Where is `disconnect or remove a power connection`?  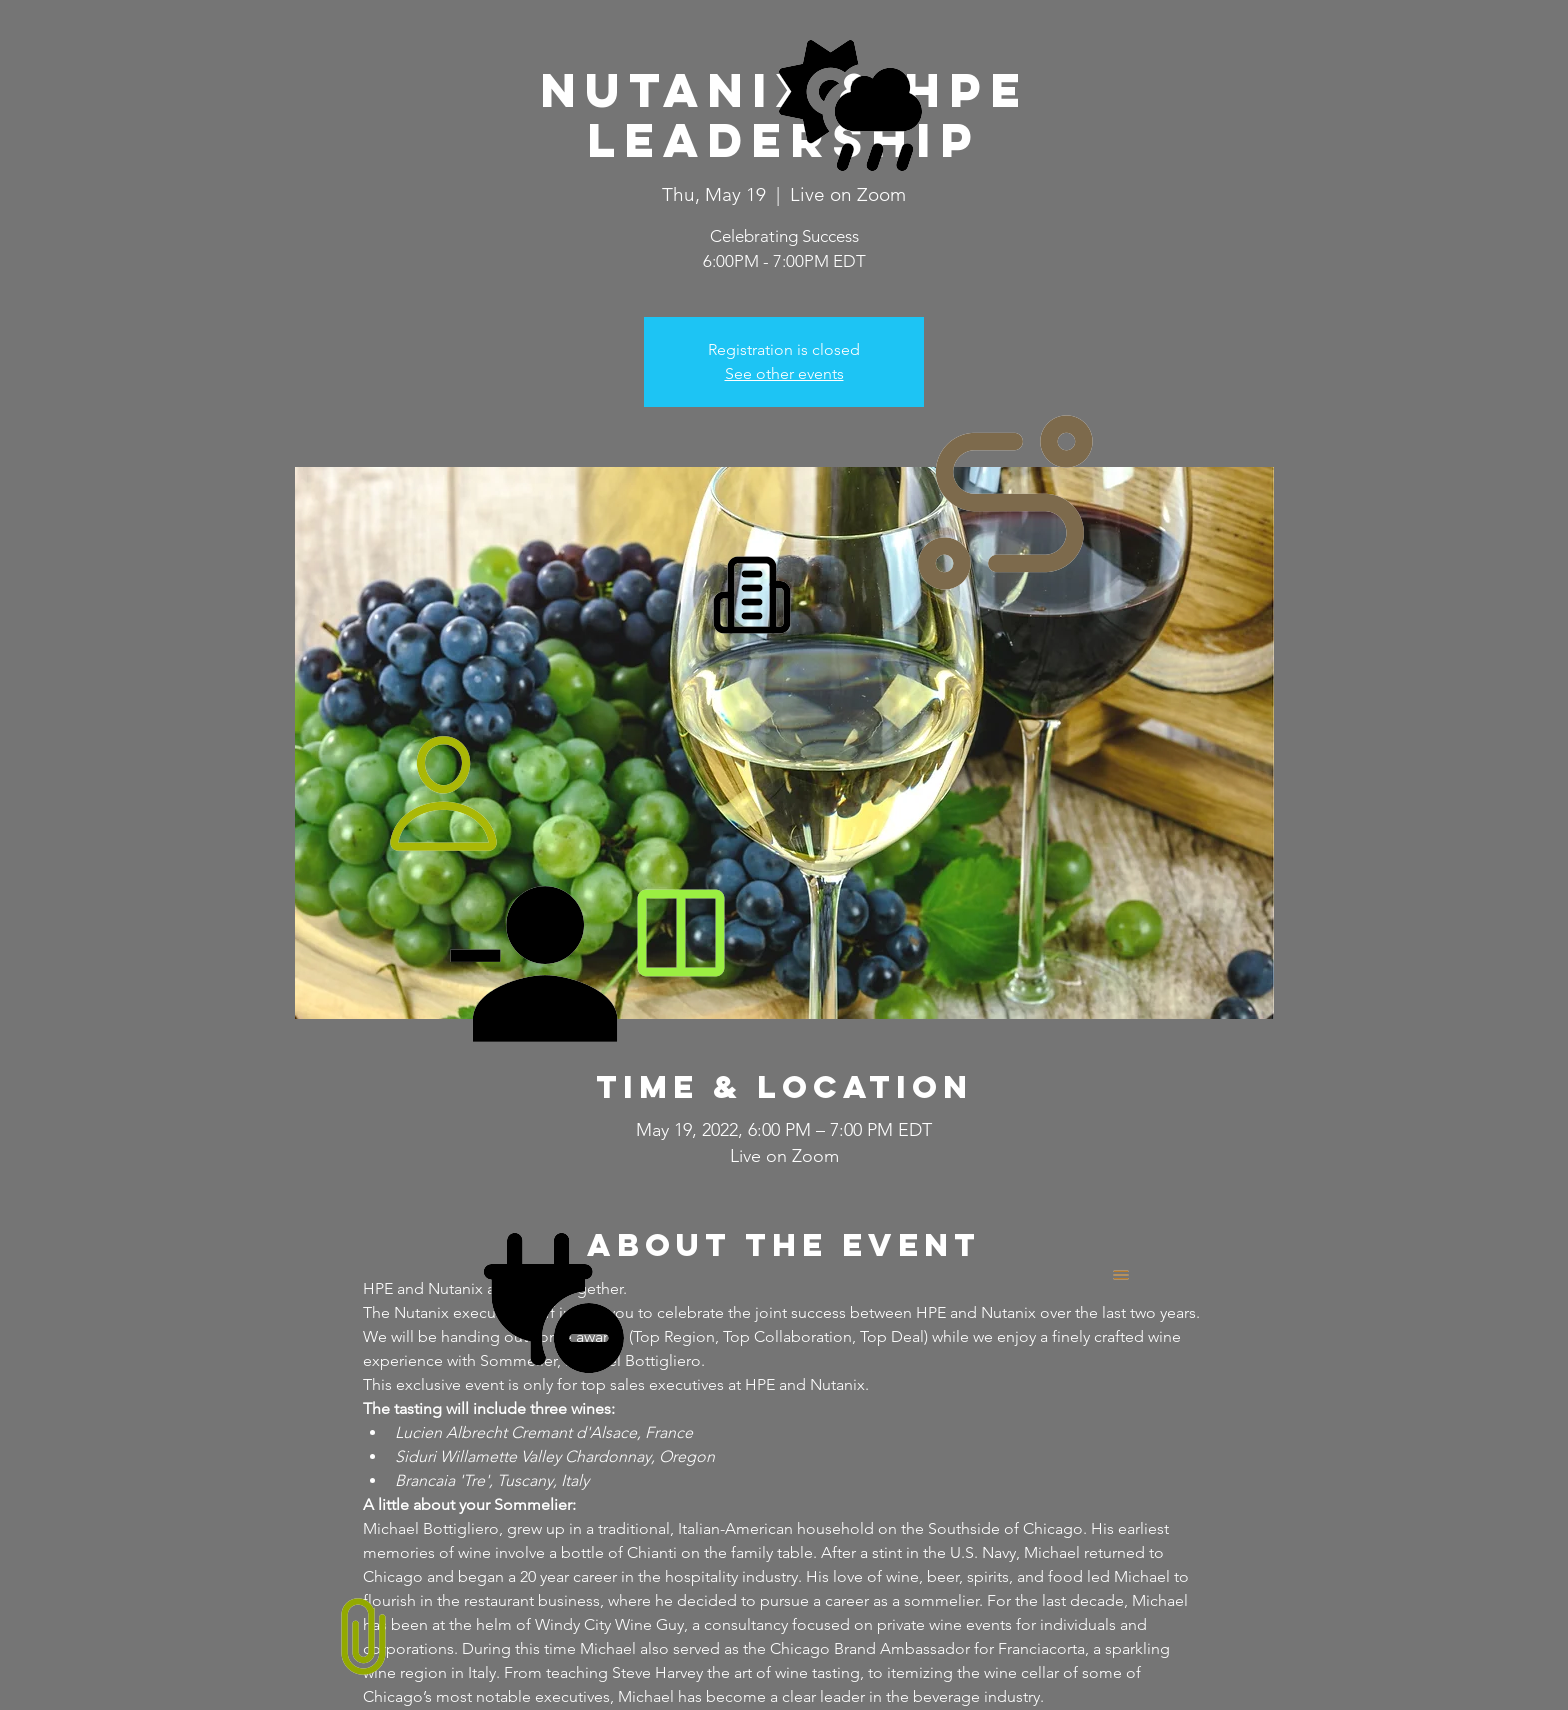
disconnect or remove a power connection is located at coordinates (546, 1303).